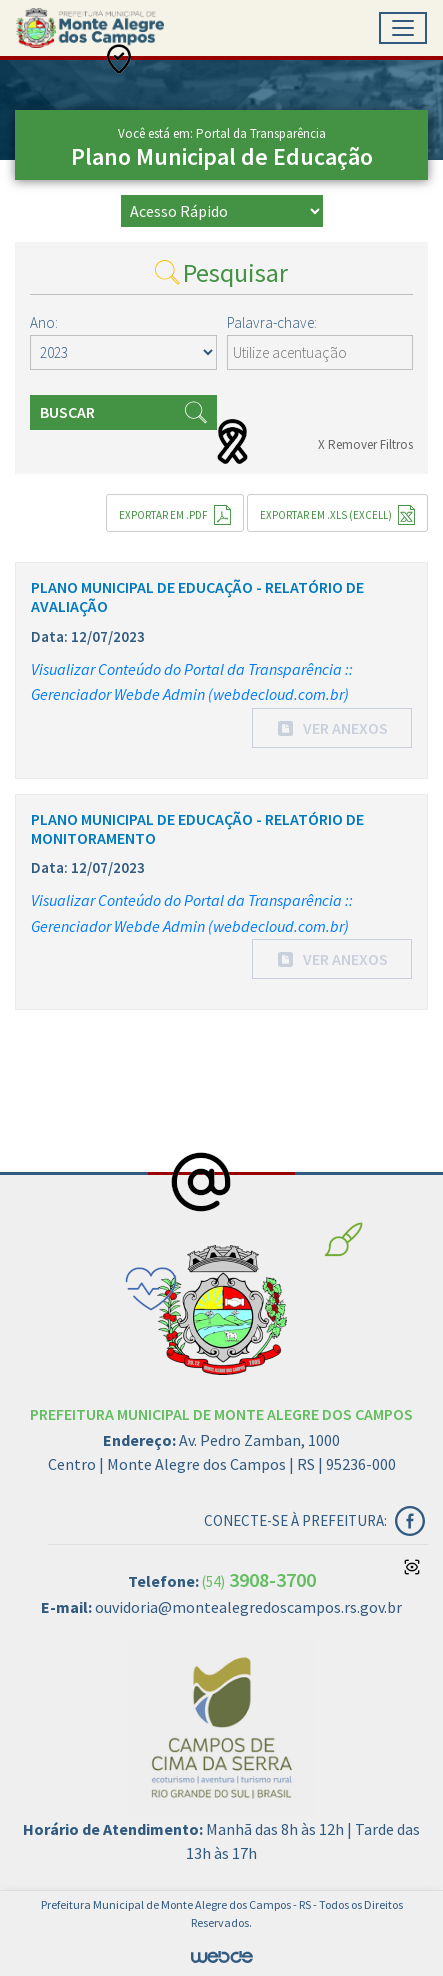 The image size is (443, 1976). Describe the element at coordinates (151, 1287) in the screenshot. I see `view health or fitness metrics` at that location.